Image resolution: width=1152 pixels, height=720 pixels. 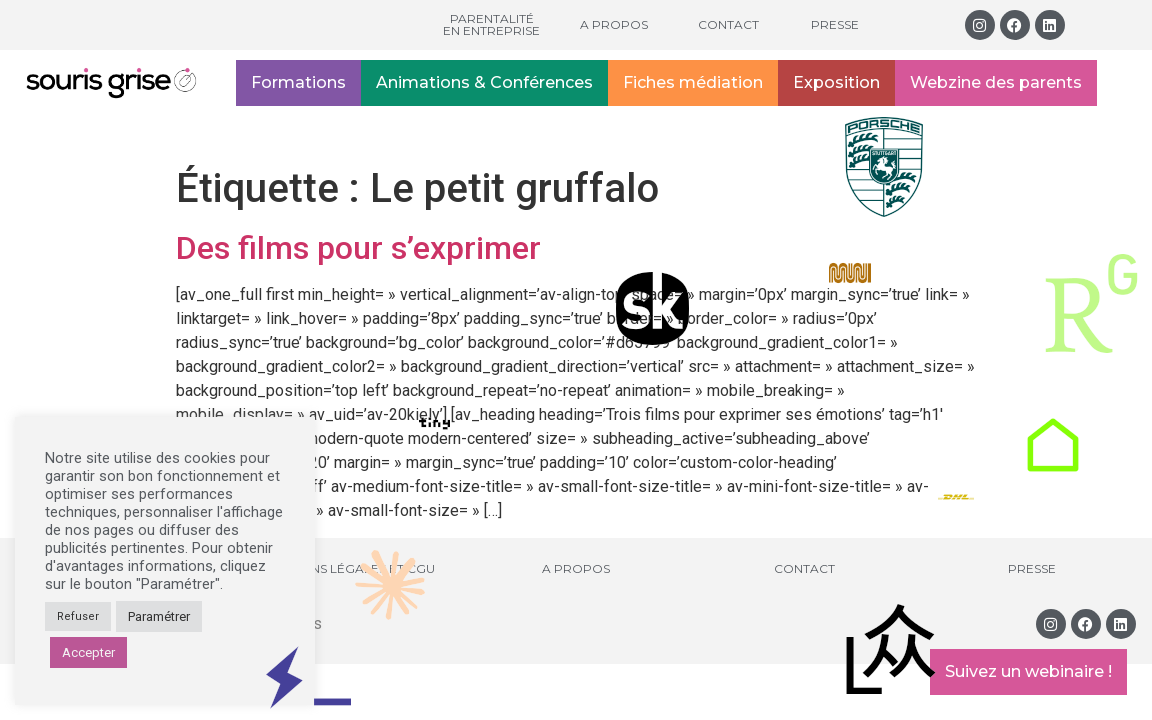 What do you see at coordinates (850, 273) in the screenshot?
I see `san francisco municipal railway (muni) logo` at bounding box center [850, 273].